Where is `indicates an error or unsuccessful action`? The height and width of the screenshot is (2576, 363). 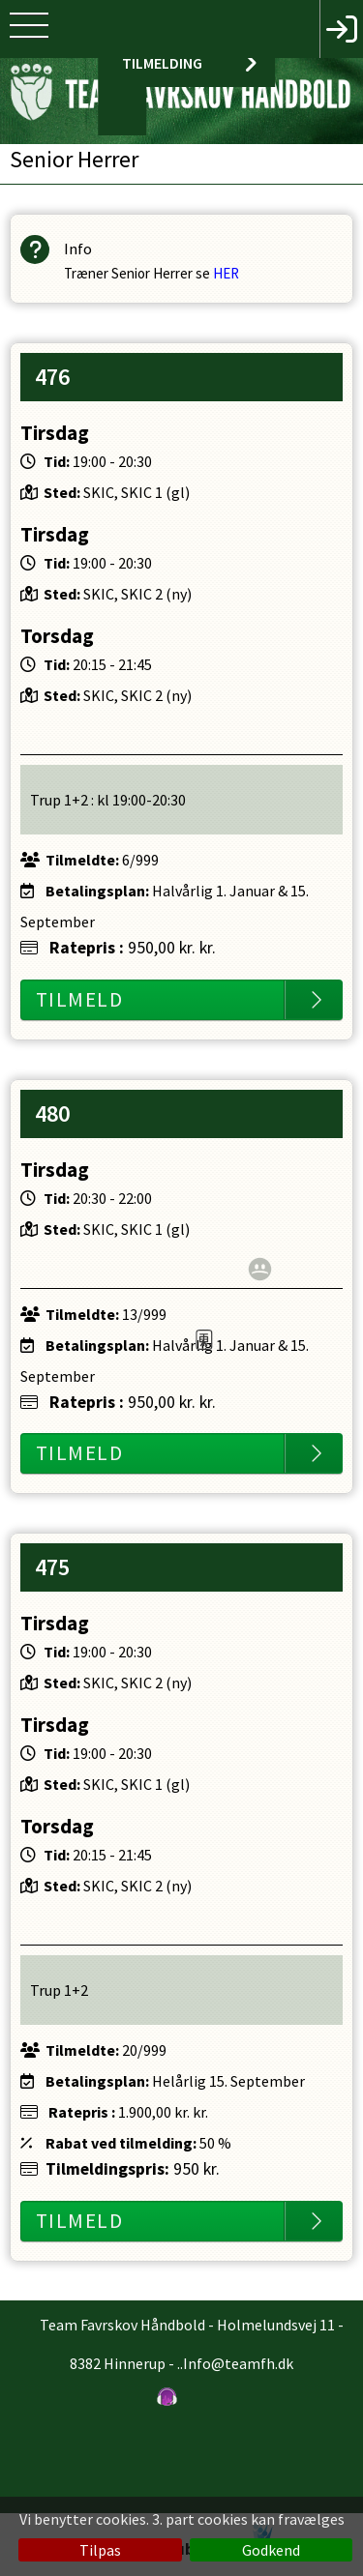 indicates an error or unsuccessful action is located at coordinates (259, 1269).